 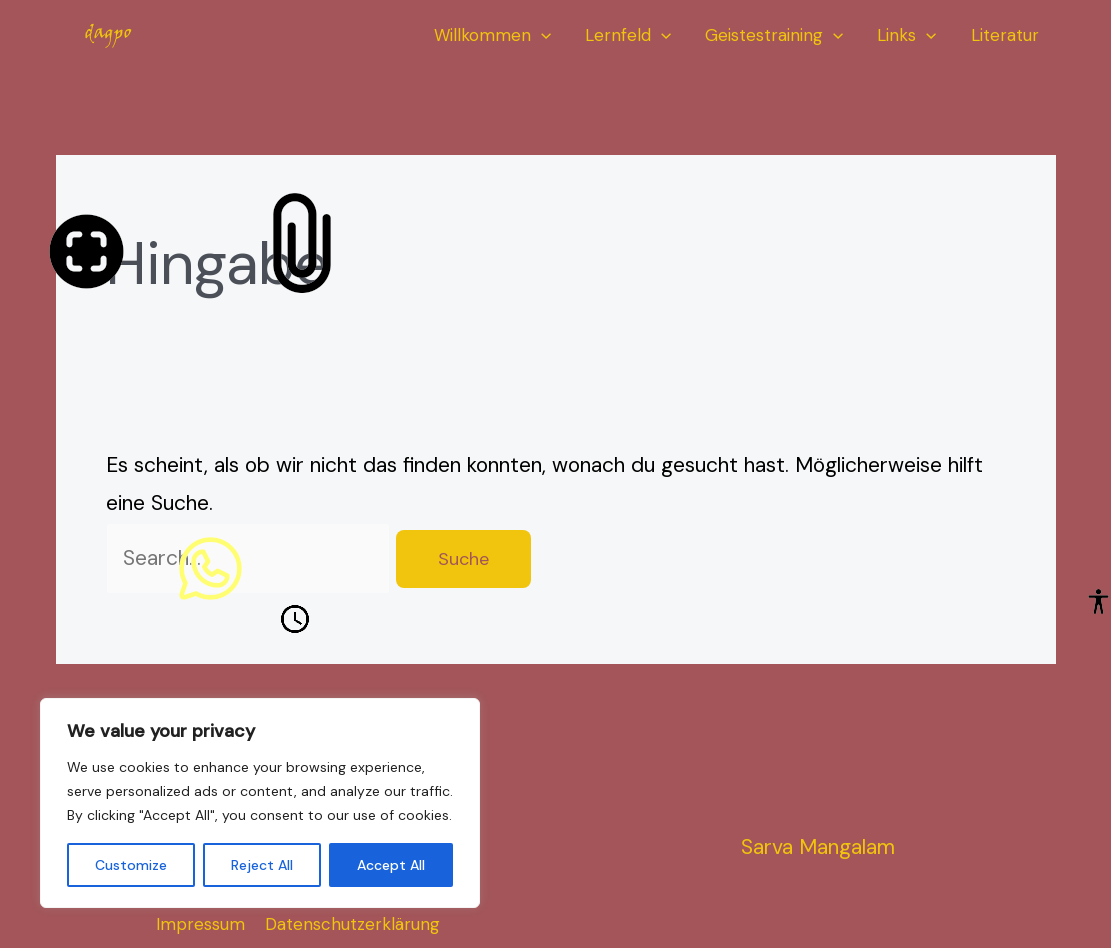 I want to click on access accessibility settings, so click(x=1098, y=601).